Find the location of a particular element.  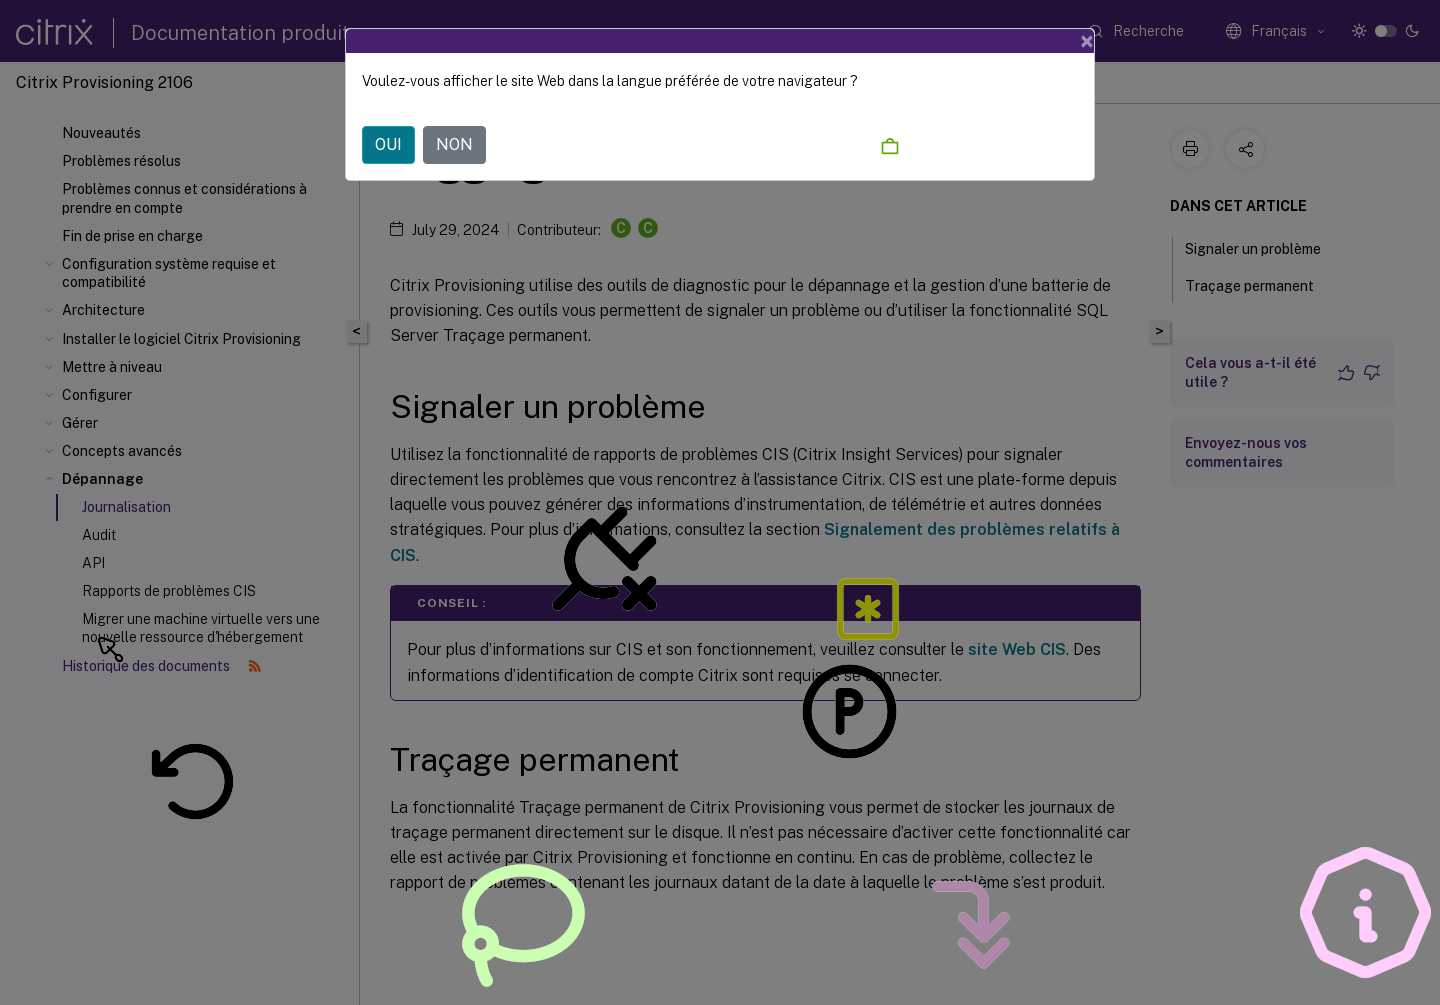

undo the last action is located at coordinates (195, 781).